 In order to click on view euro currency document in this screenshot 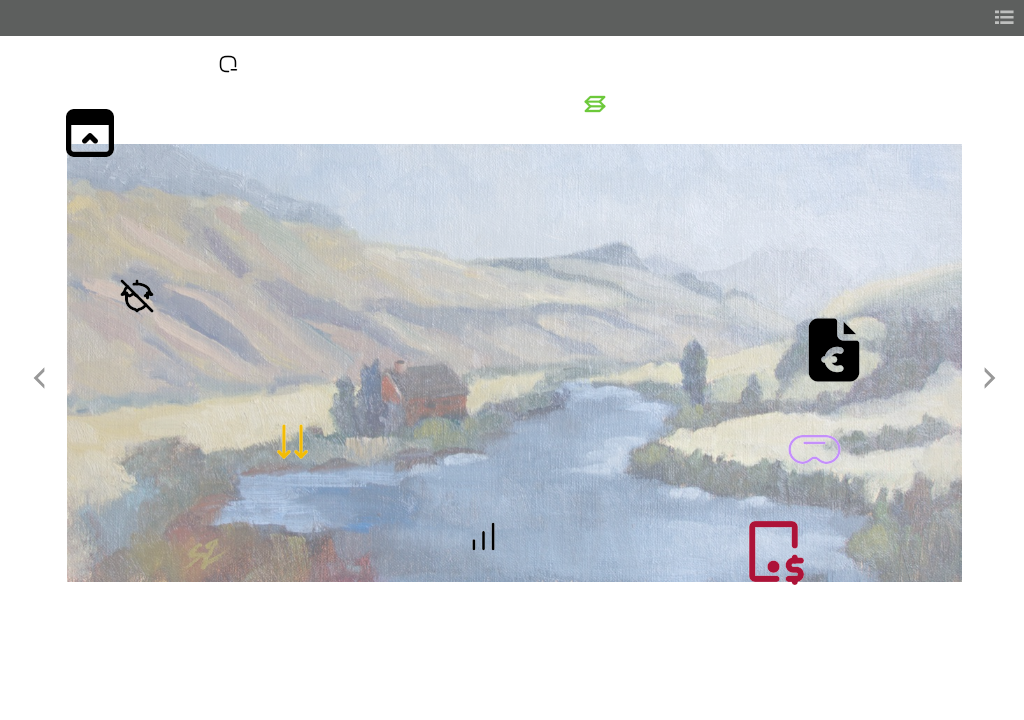, I will do `click(834, 350)`.